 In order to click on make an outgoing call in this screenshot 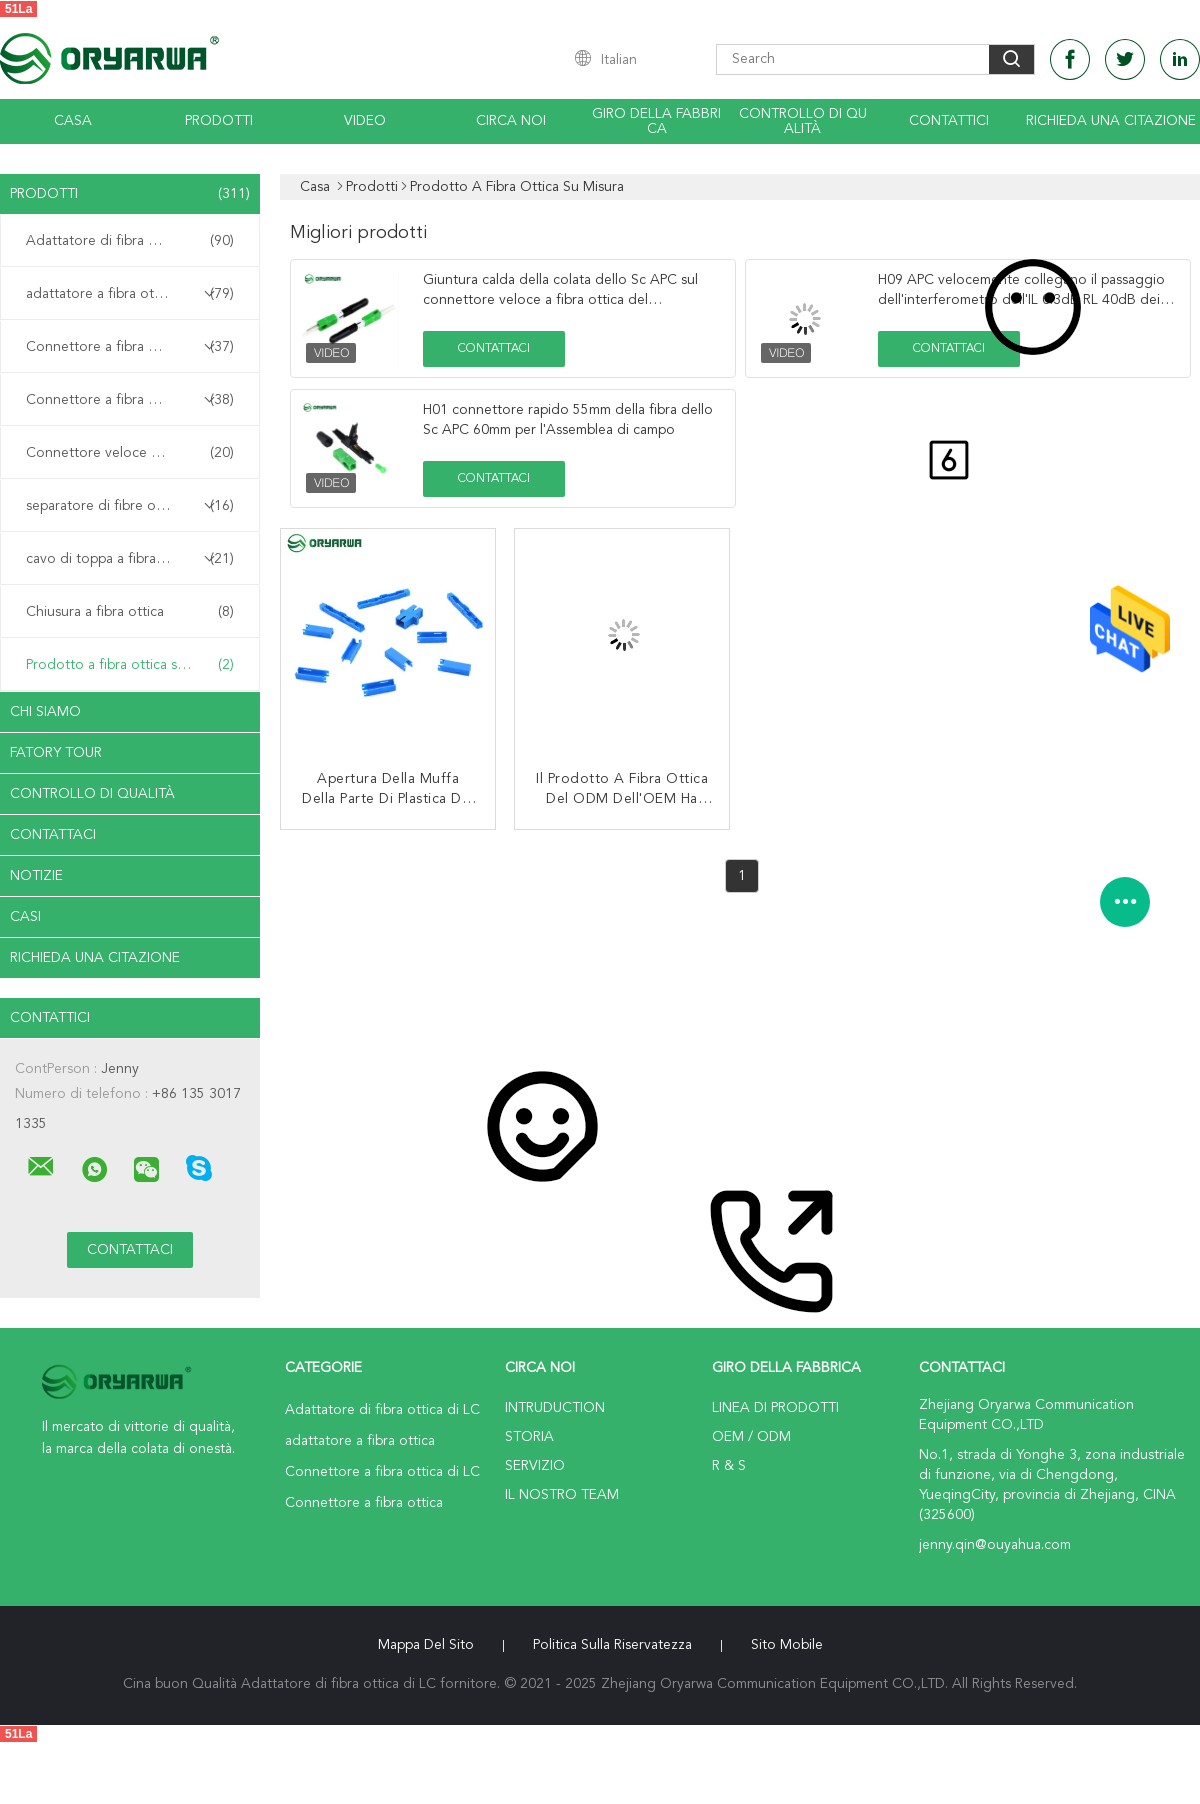, I will do `click(771, 1251)`.